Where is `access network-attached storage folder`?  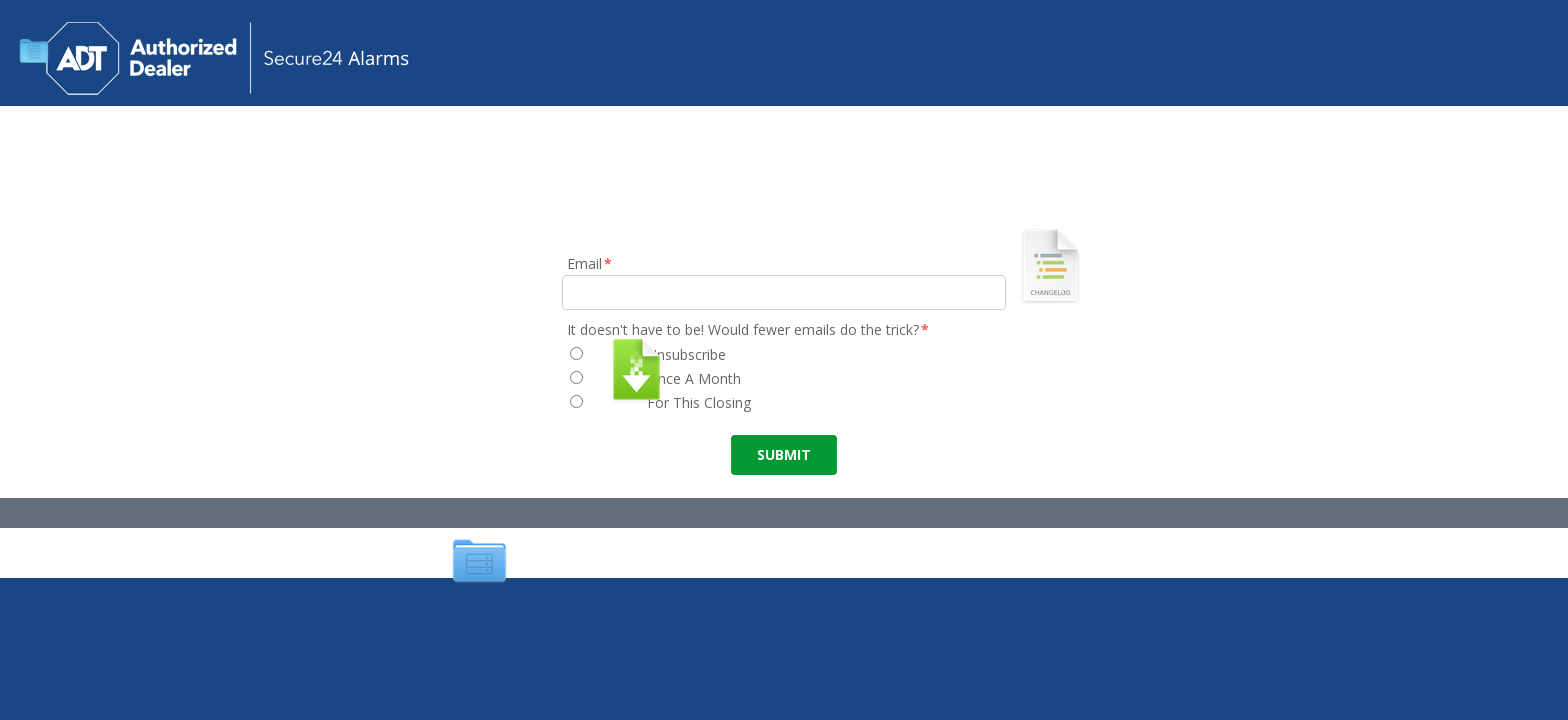
access network-attached storage folder is located at coordinates (479, 560).